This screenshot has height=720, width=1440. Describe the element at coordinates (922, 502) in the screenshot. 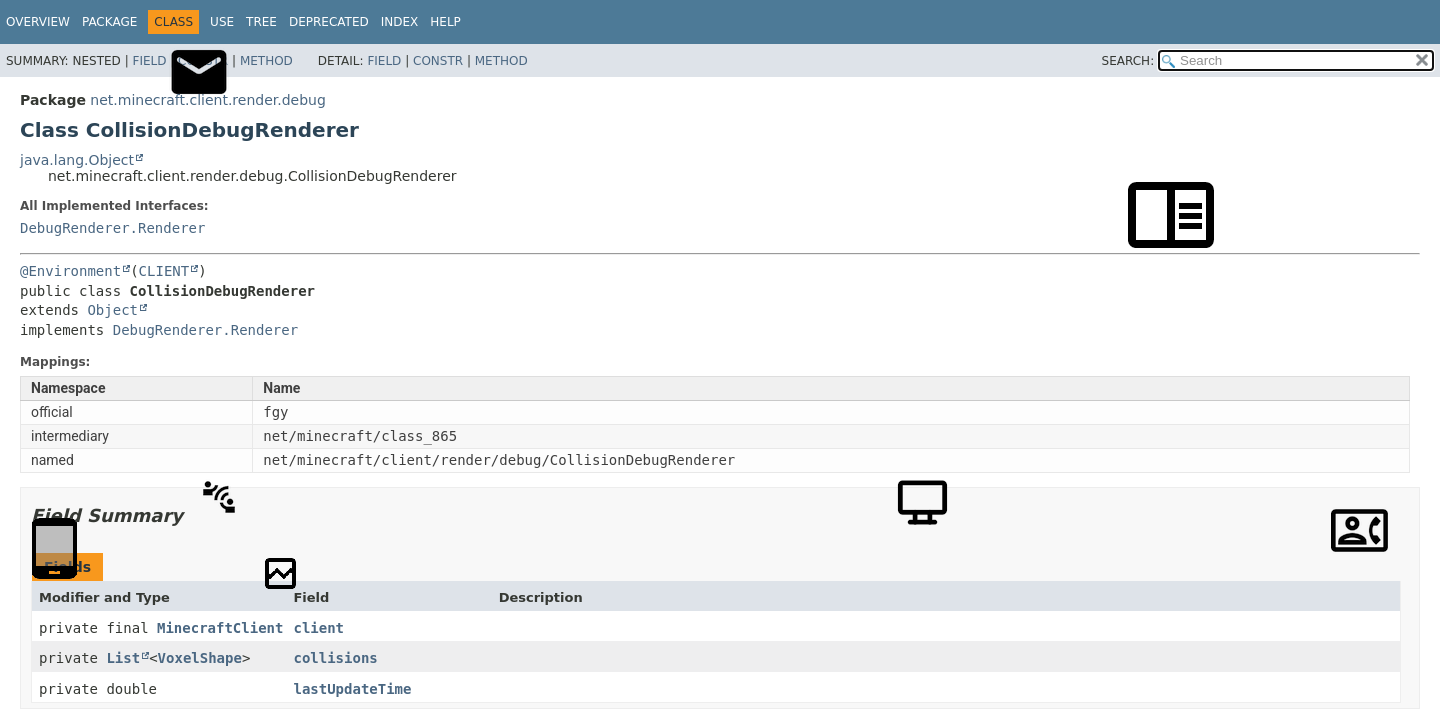

I see `switch to desktop view` at that location.